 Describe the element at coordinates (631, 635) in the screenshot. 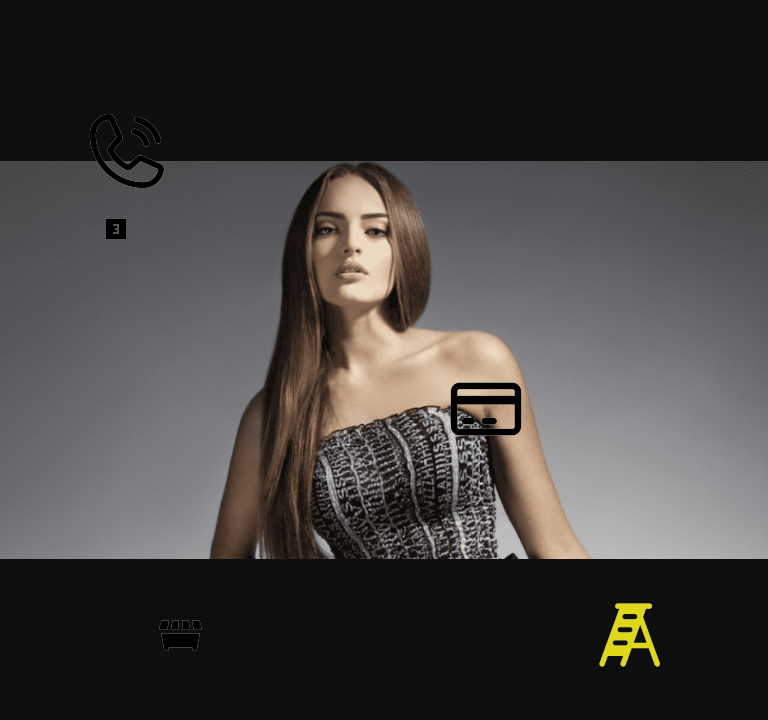

I see `access tools or equipment section` at that location.